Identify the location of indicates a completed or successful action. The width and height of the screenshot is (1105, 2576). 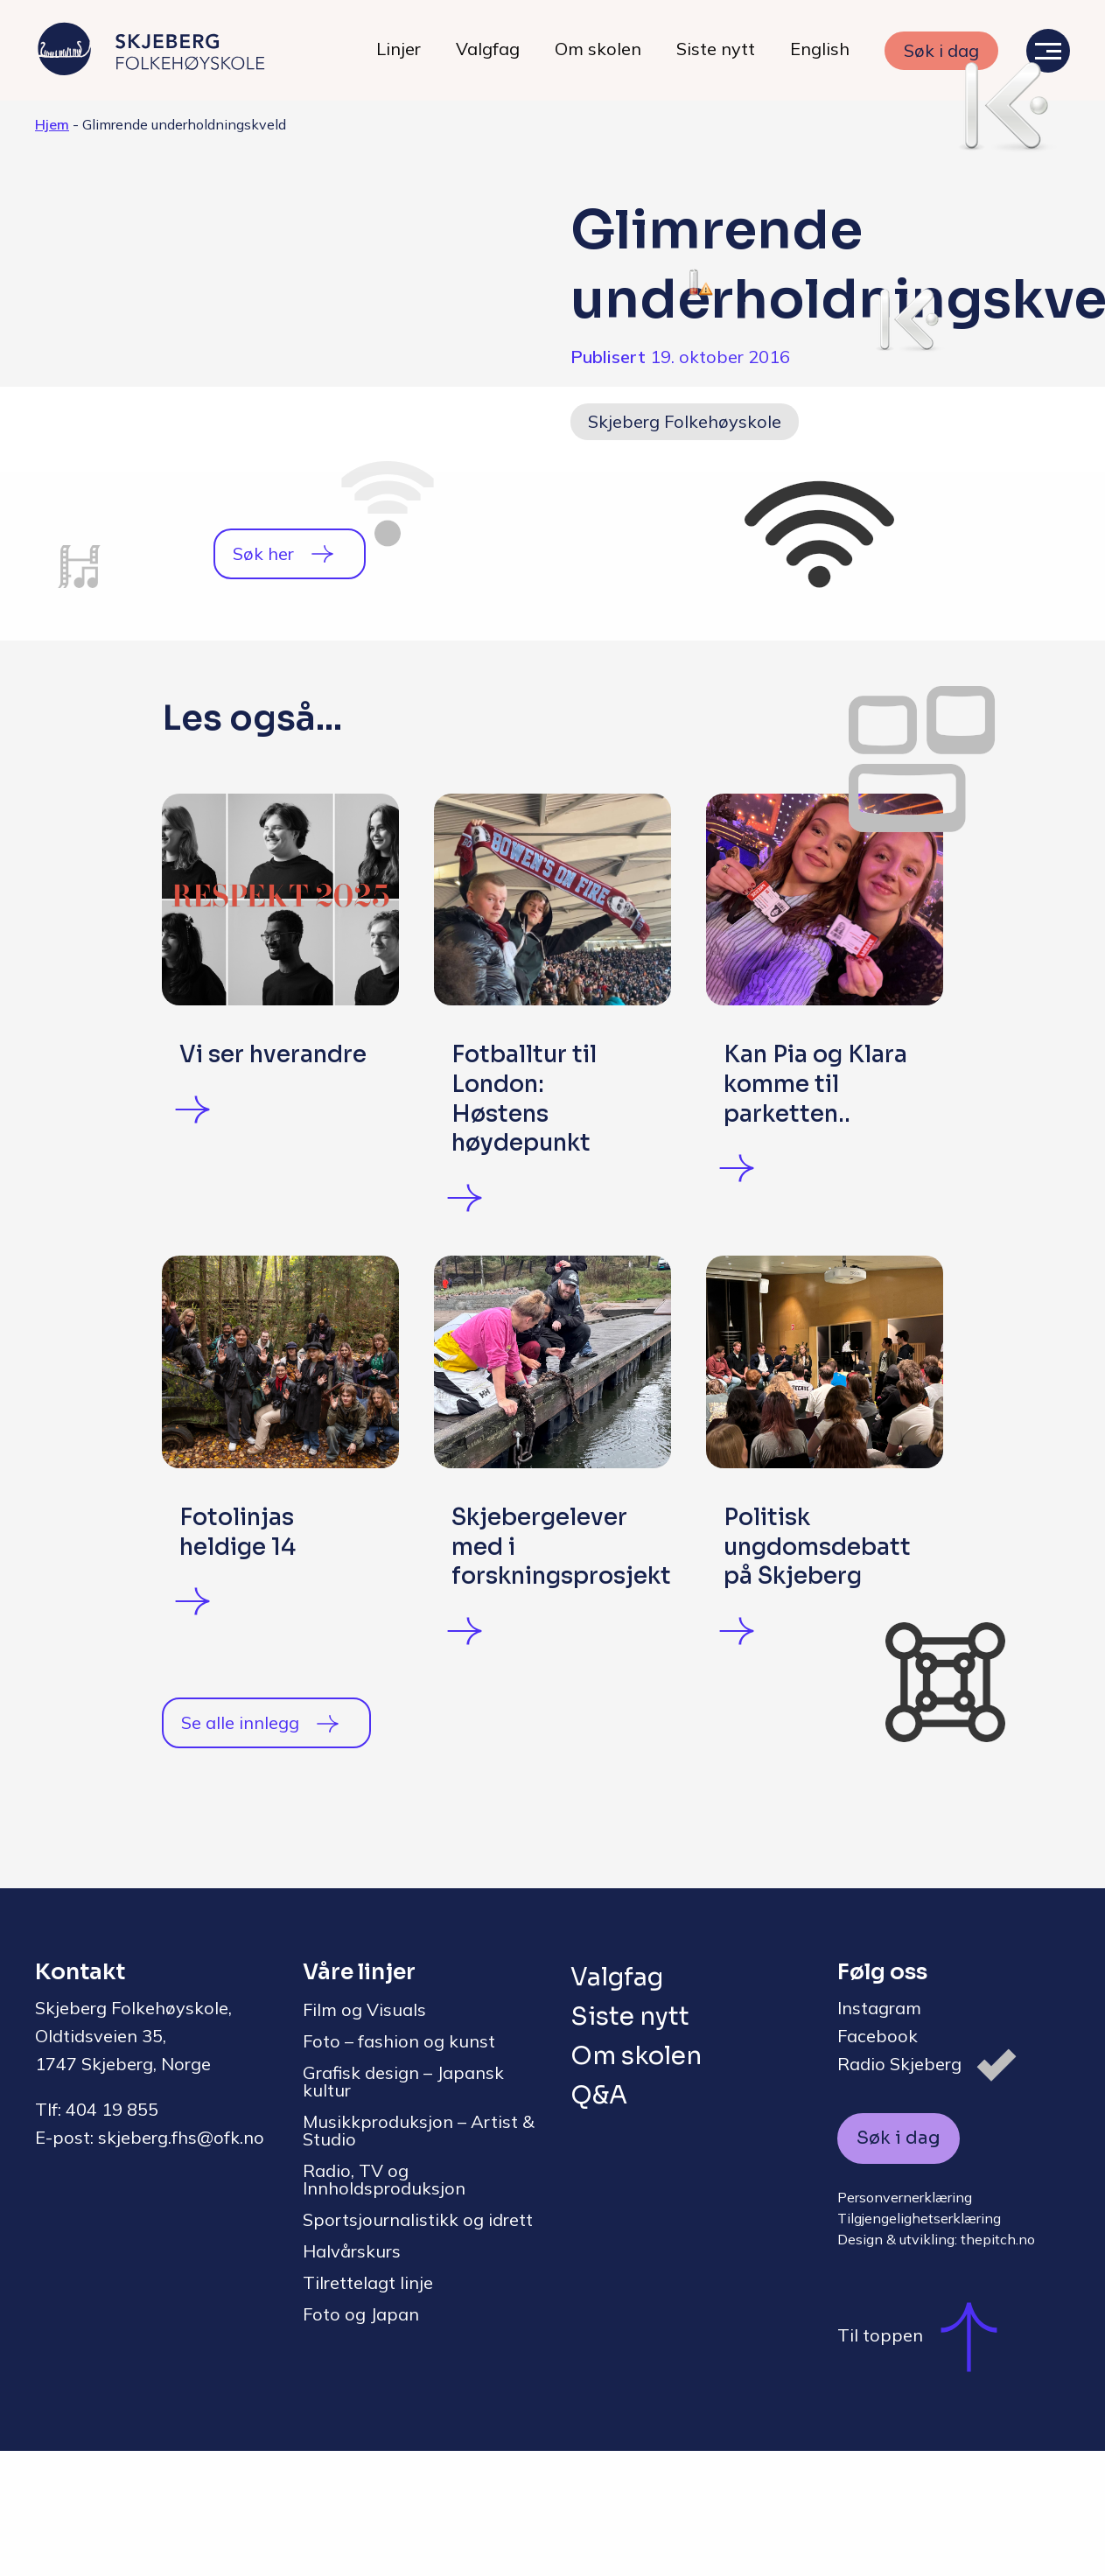
(995, 2063).